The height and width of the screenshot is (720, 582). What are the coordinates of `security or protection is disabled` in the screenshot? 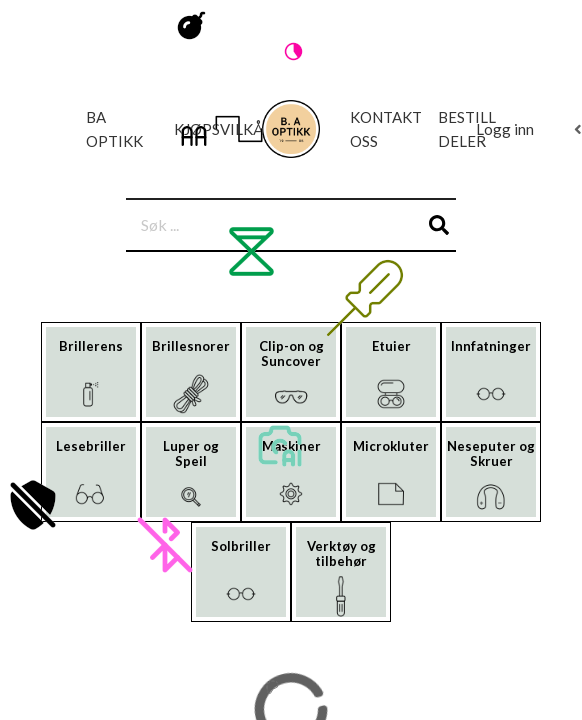 It's located at (33, 505).